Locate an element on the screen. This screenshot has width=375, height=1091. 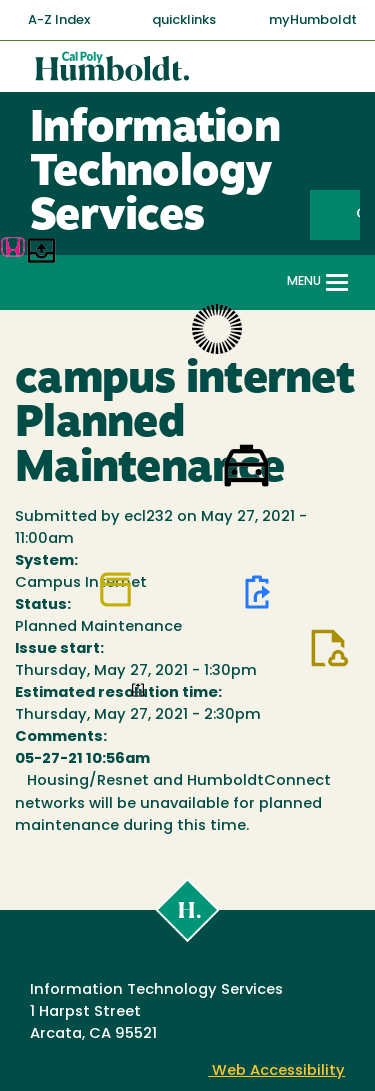
share battery power with another device is located at coordinates (257, 592).